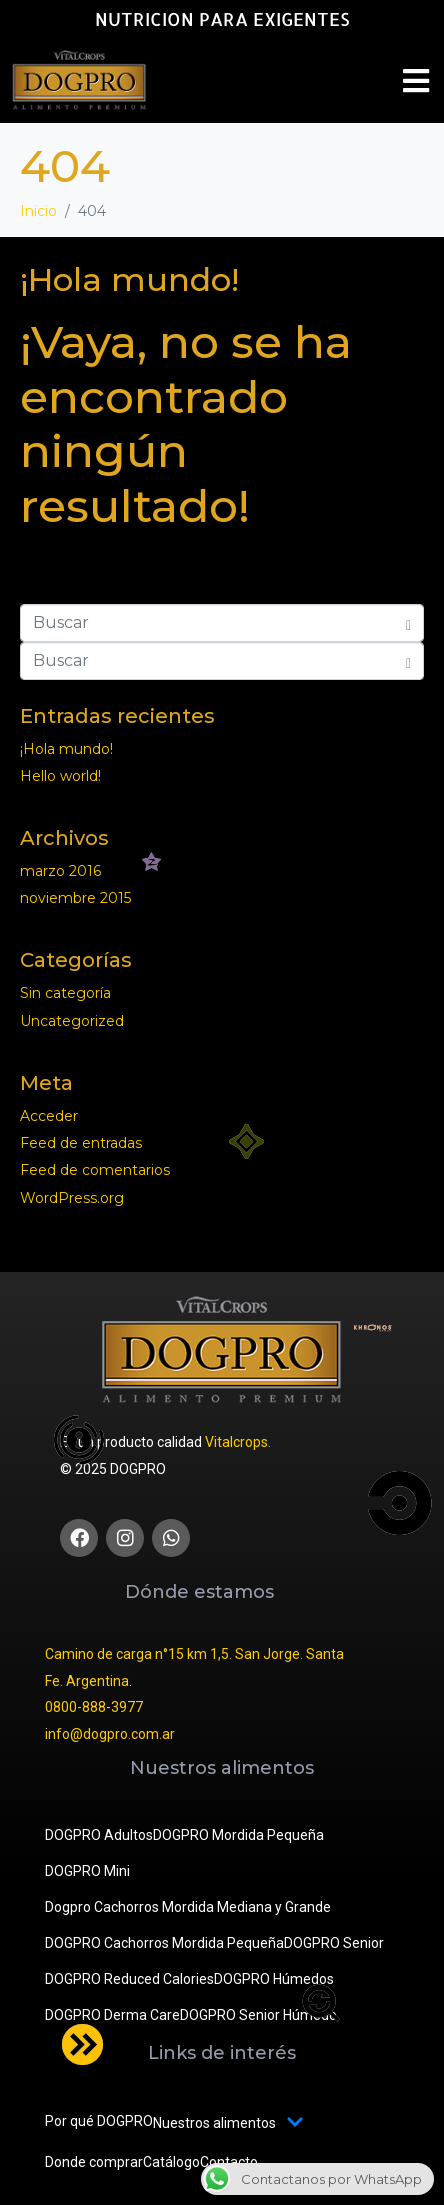  Describe the element at coordinates (321, 2003) in the screenshot. I see `find and replace text or content` at that location.